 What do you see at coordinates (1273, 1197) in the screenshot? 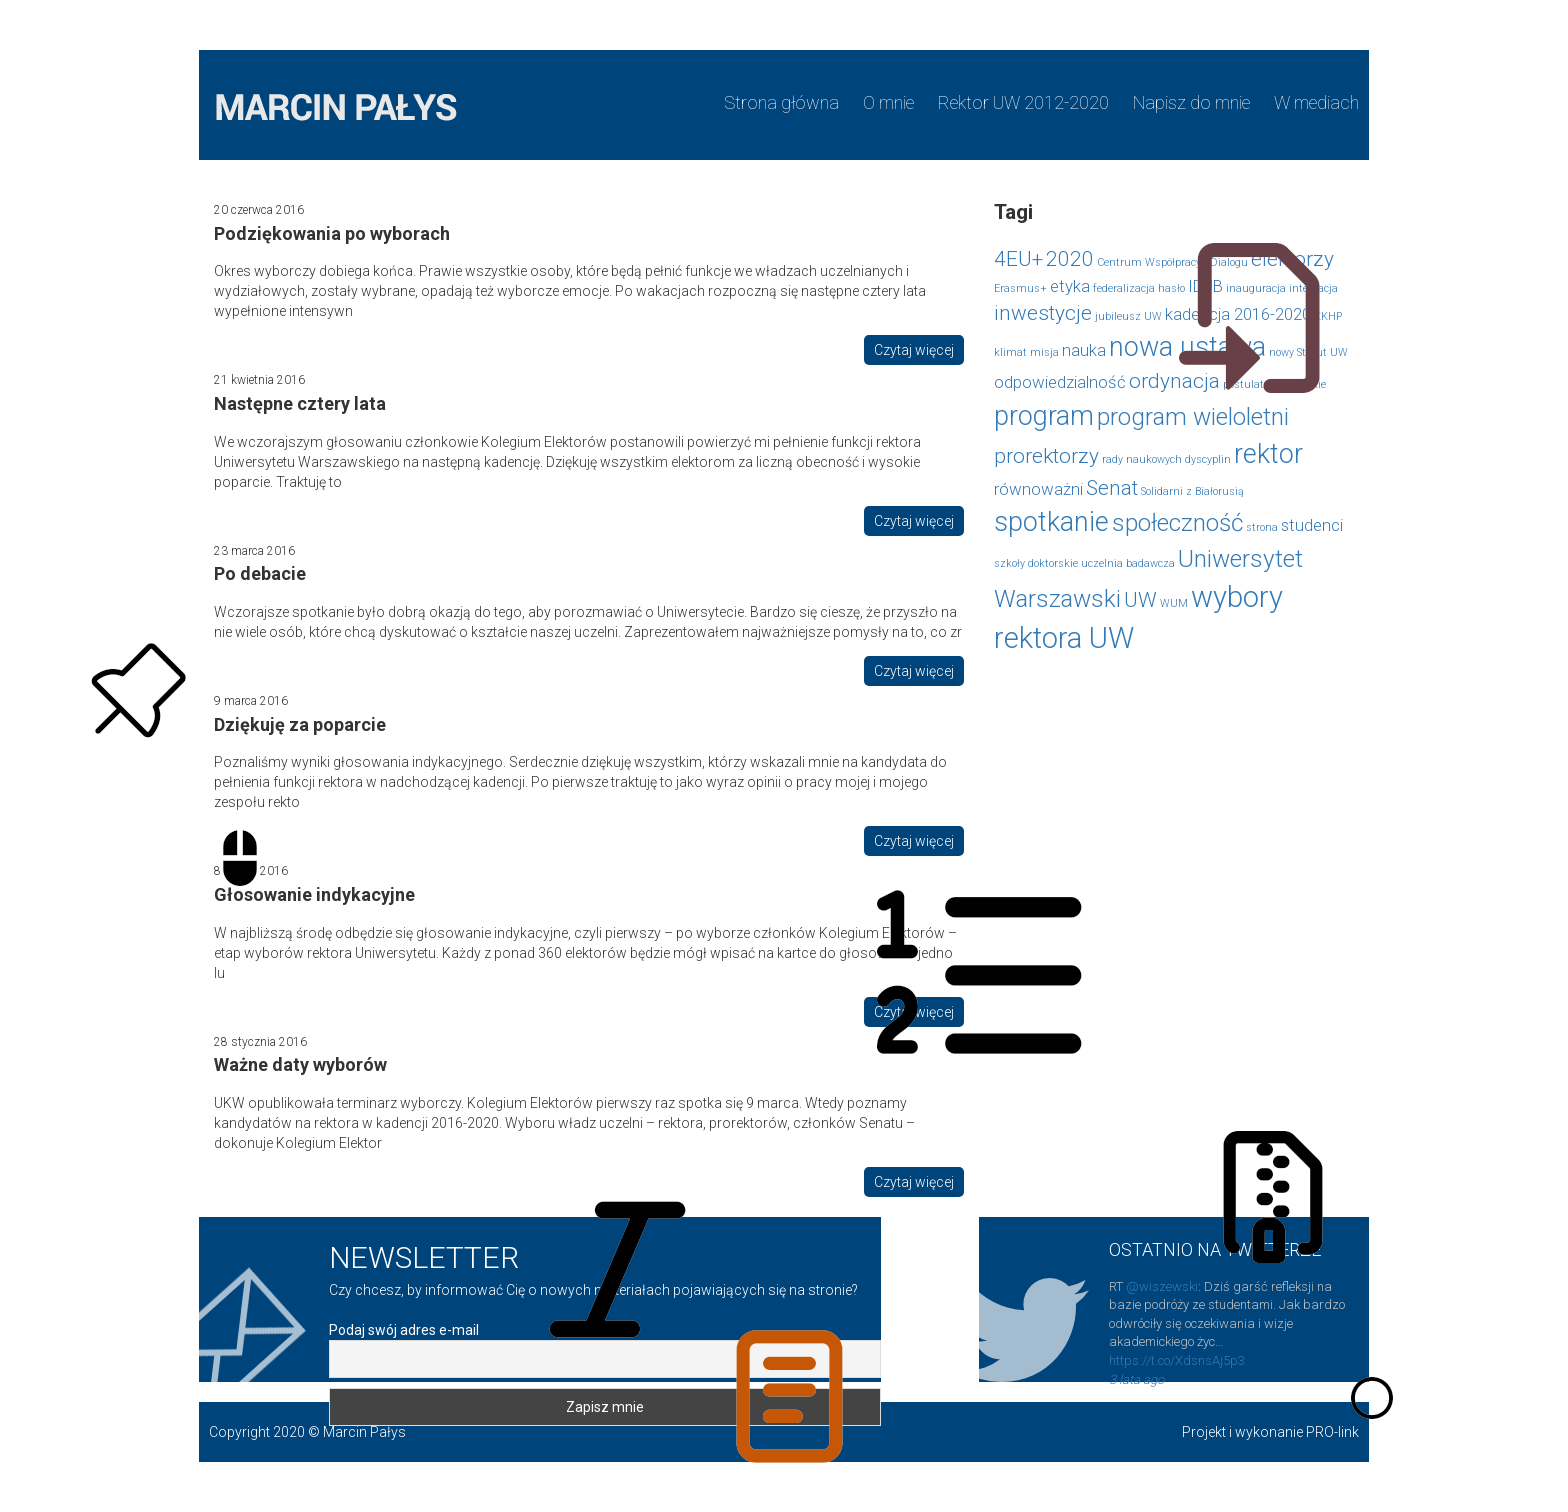
I see `view or open a compressed zip file` at bounding box center [1273, 1197].